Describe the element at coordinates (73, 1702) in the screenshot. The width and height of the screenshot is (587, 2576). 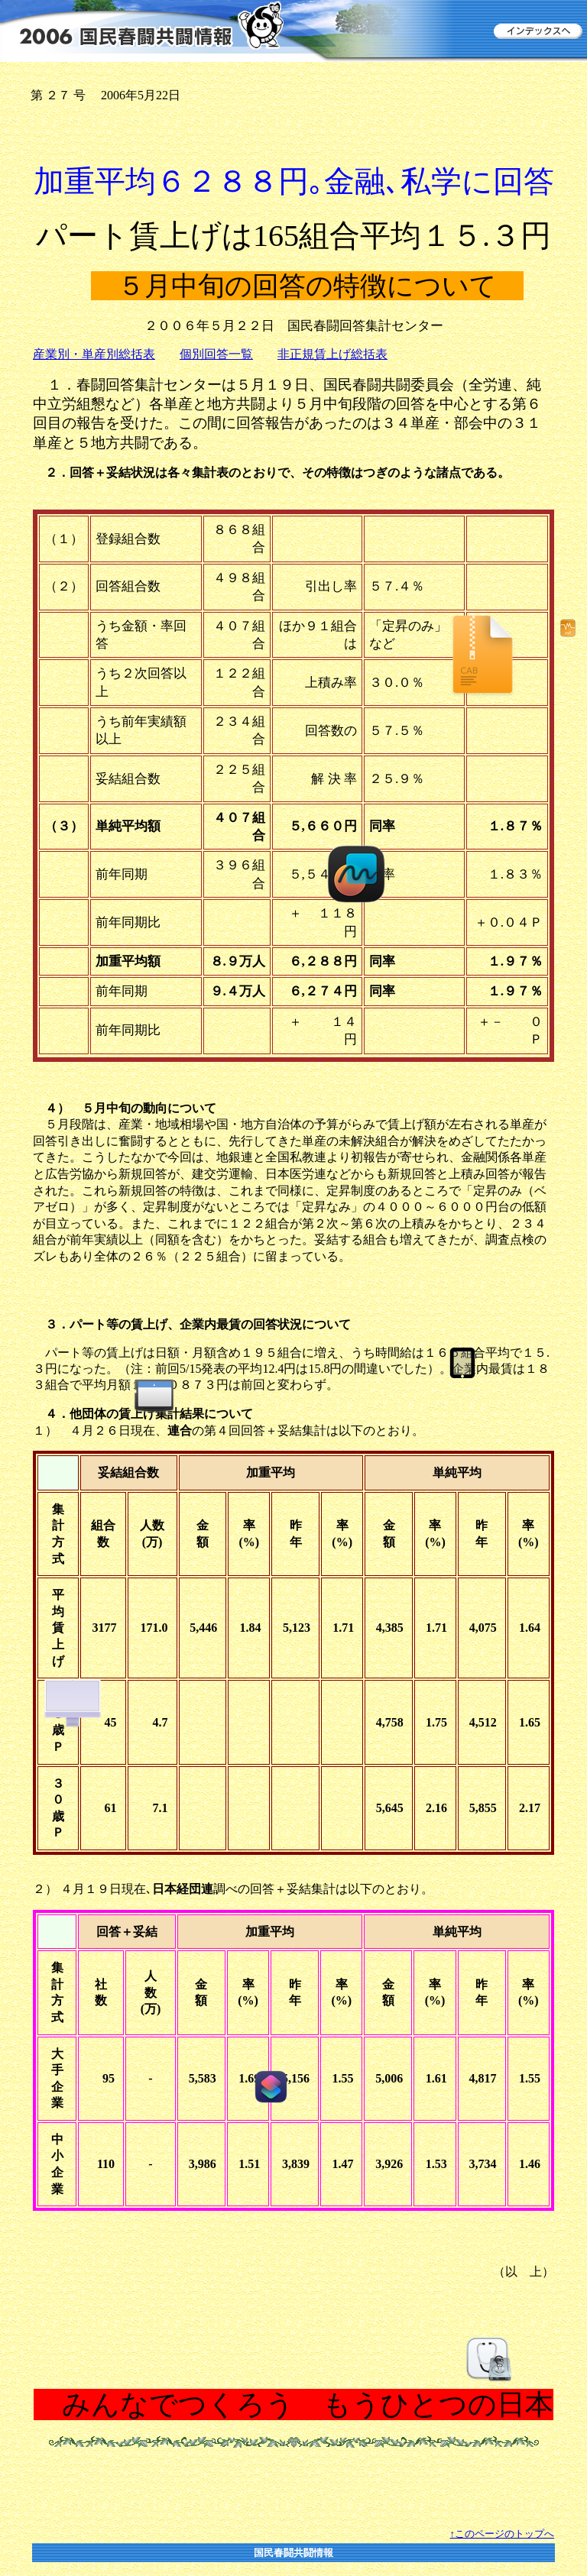
I see `indicates this mac in system preferences or network devices` at that location.